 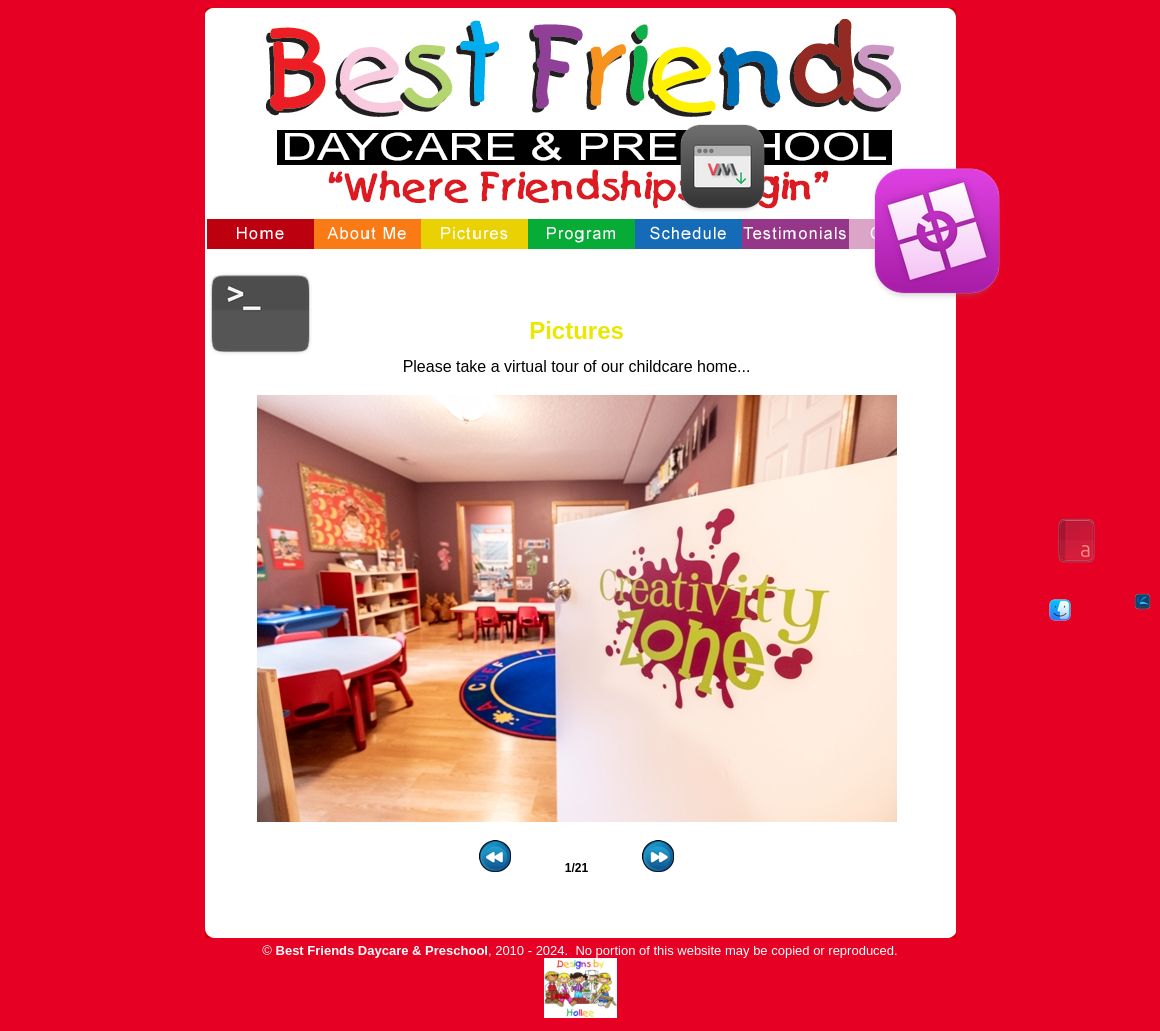 I want to click on launch the KaOS linux distribution app, so click(x=1142, y=601).